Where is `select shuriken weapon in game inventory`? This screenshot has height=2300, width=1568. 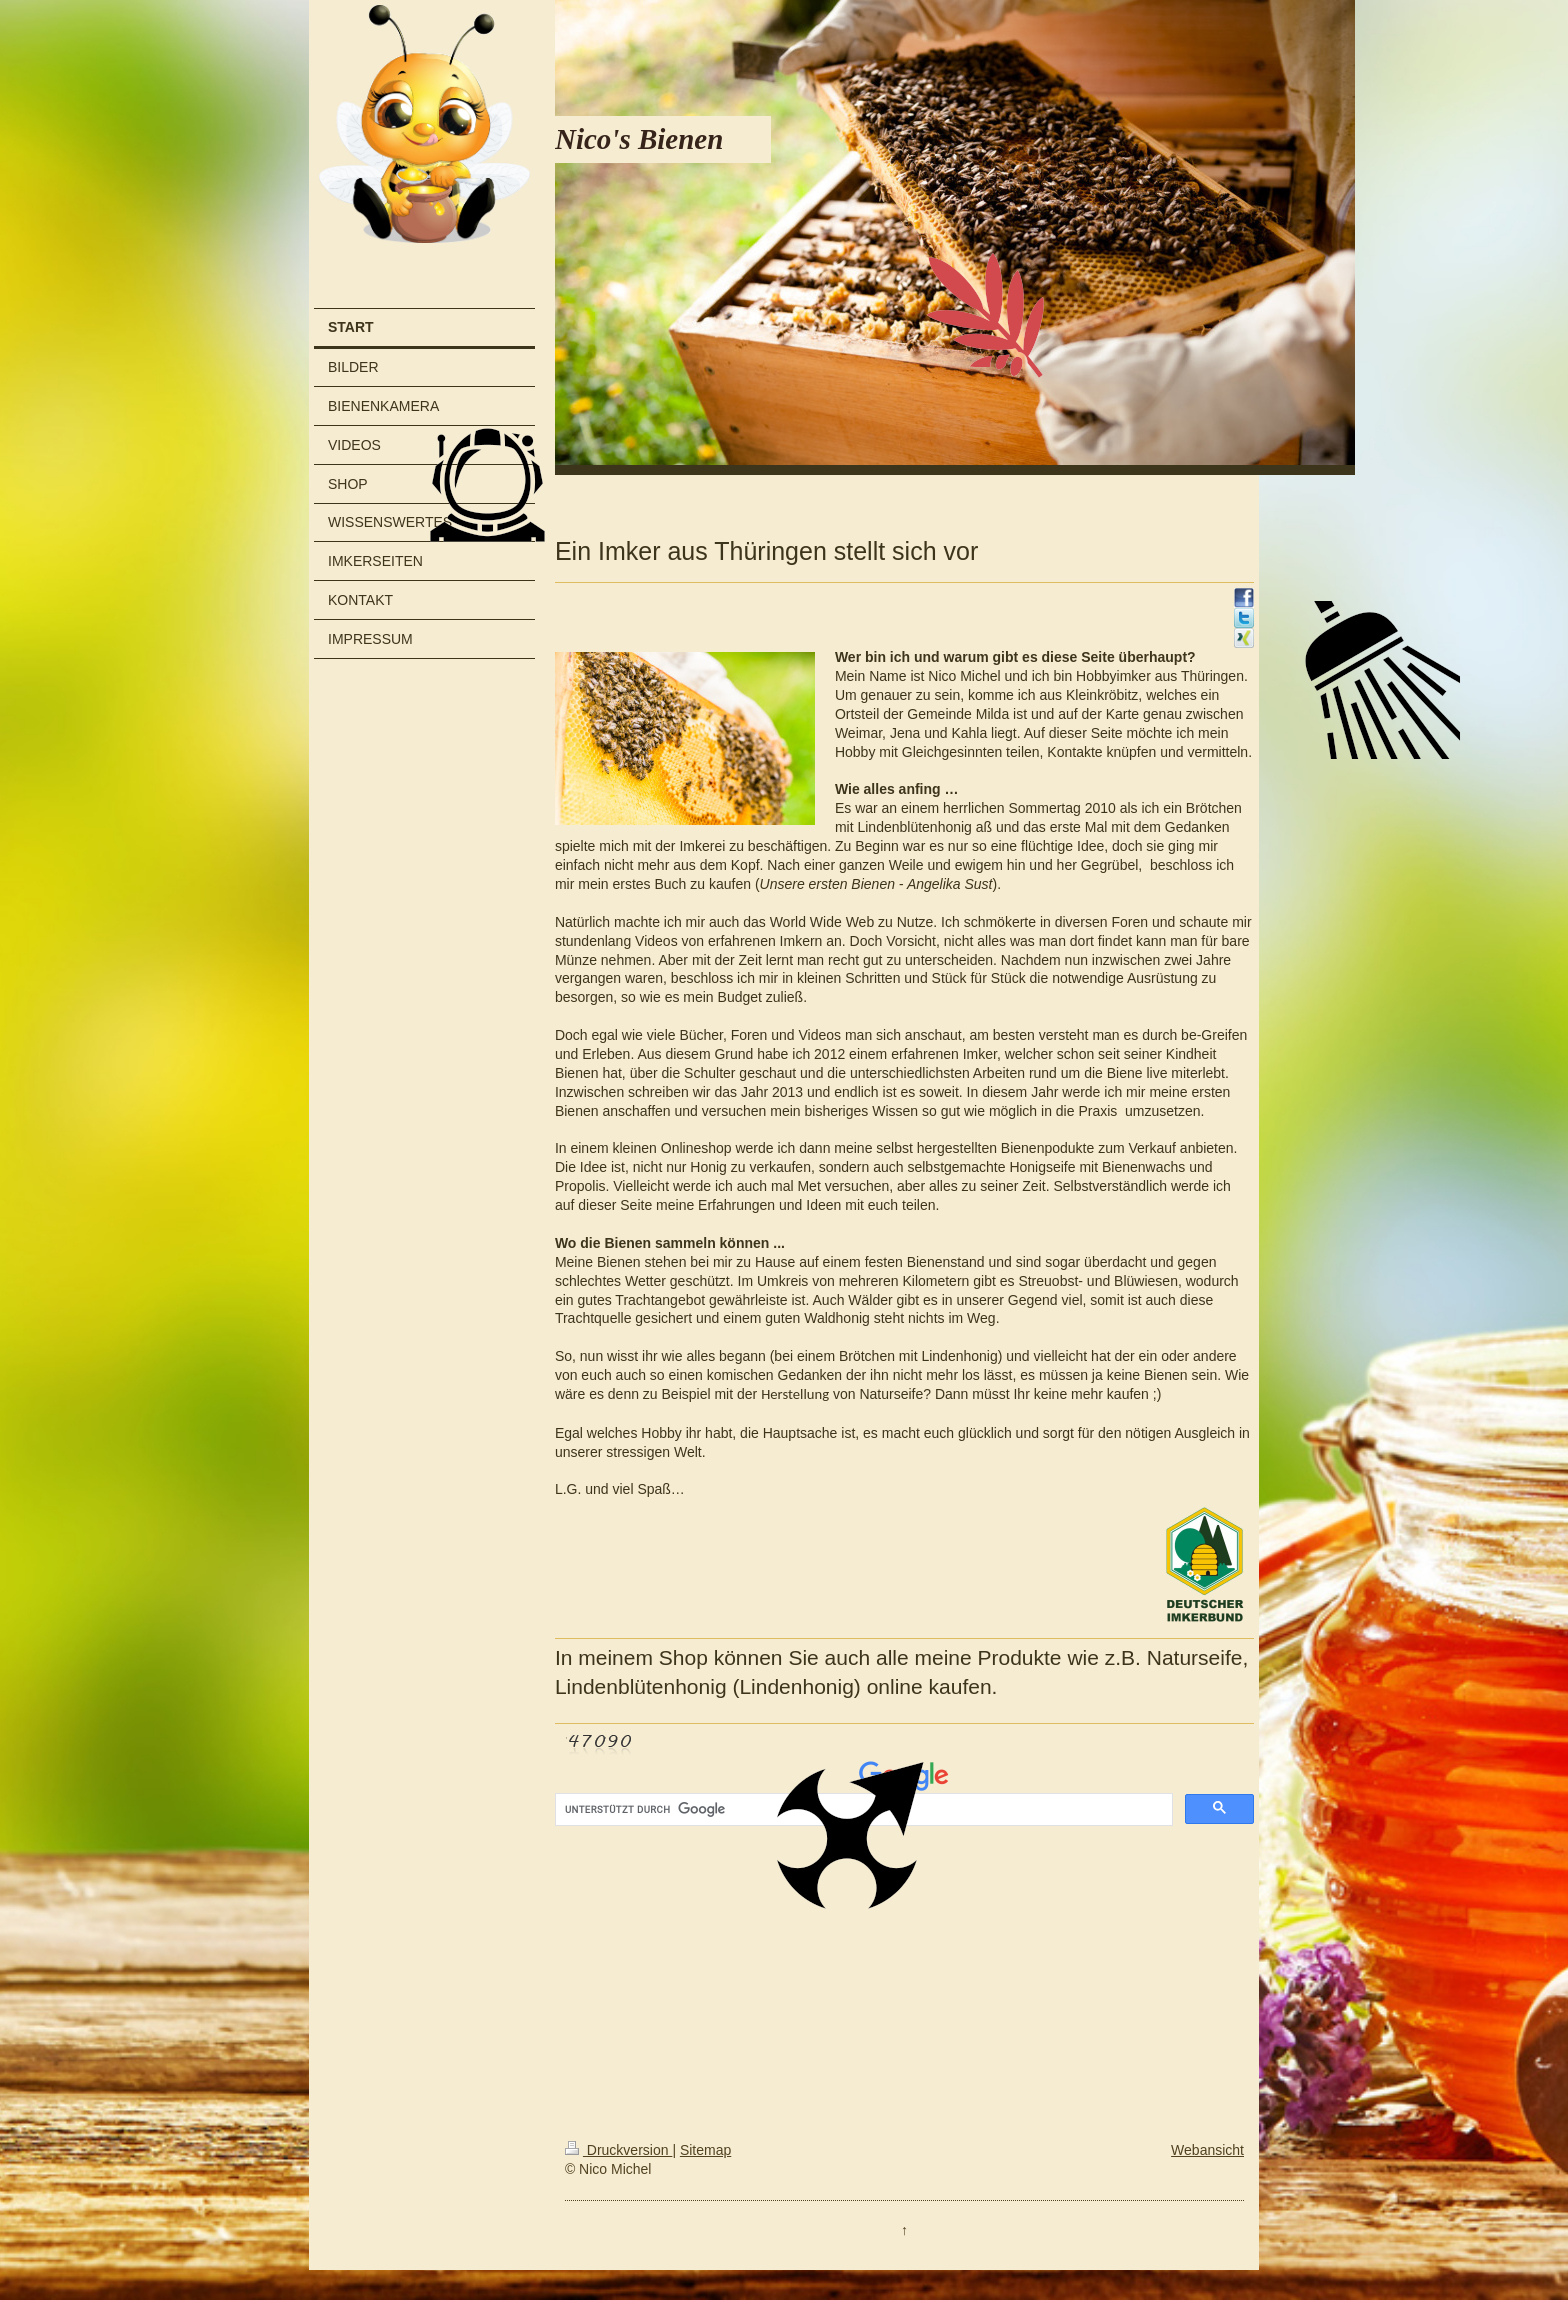
select shuriken weapon in game inventory is located at coordinates (850, 1833).